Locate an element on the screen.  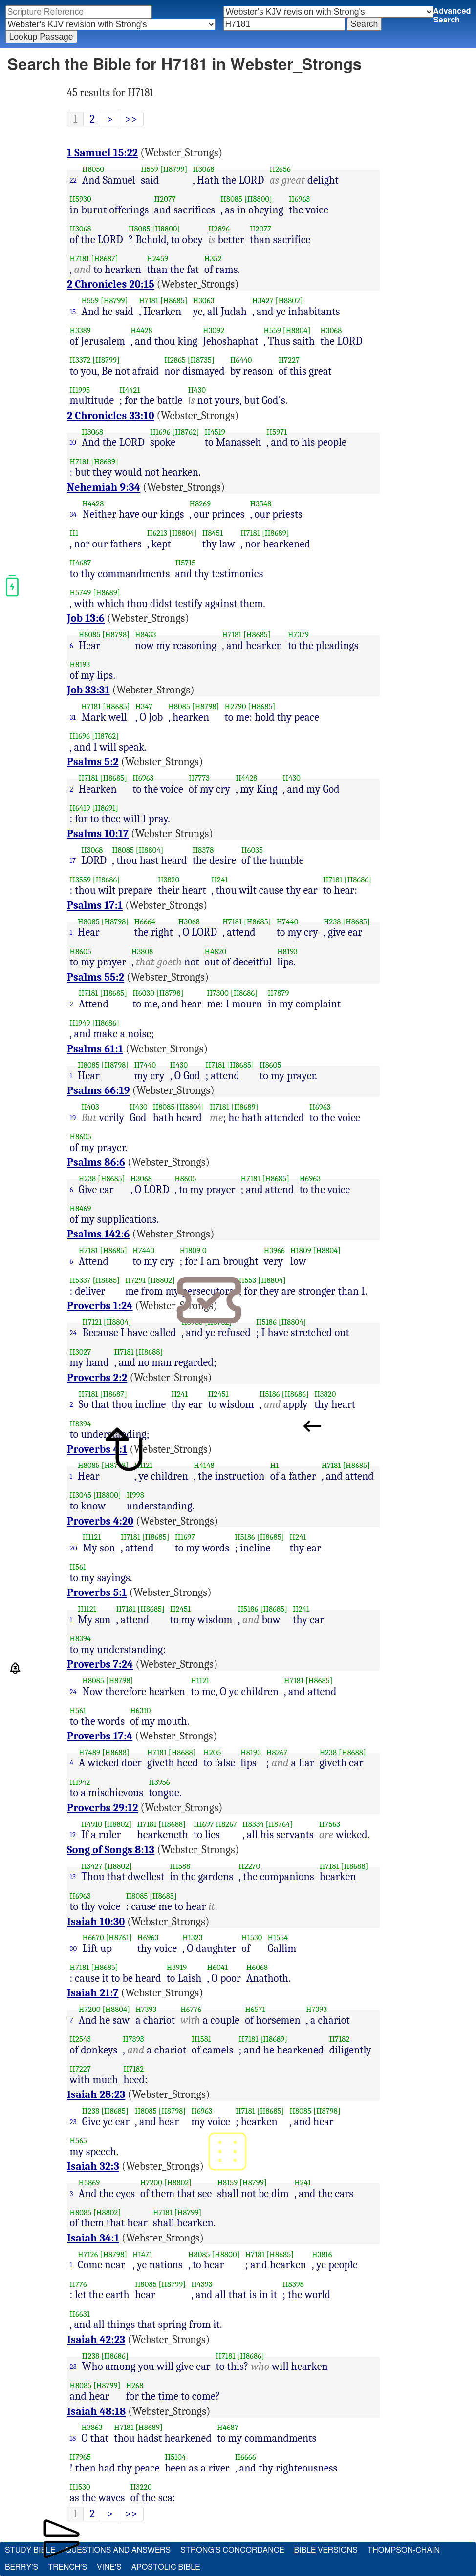
undo or go back to previous state is located at coordinates (126, 1449).